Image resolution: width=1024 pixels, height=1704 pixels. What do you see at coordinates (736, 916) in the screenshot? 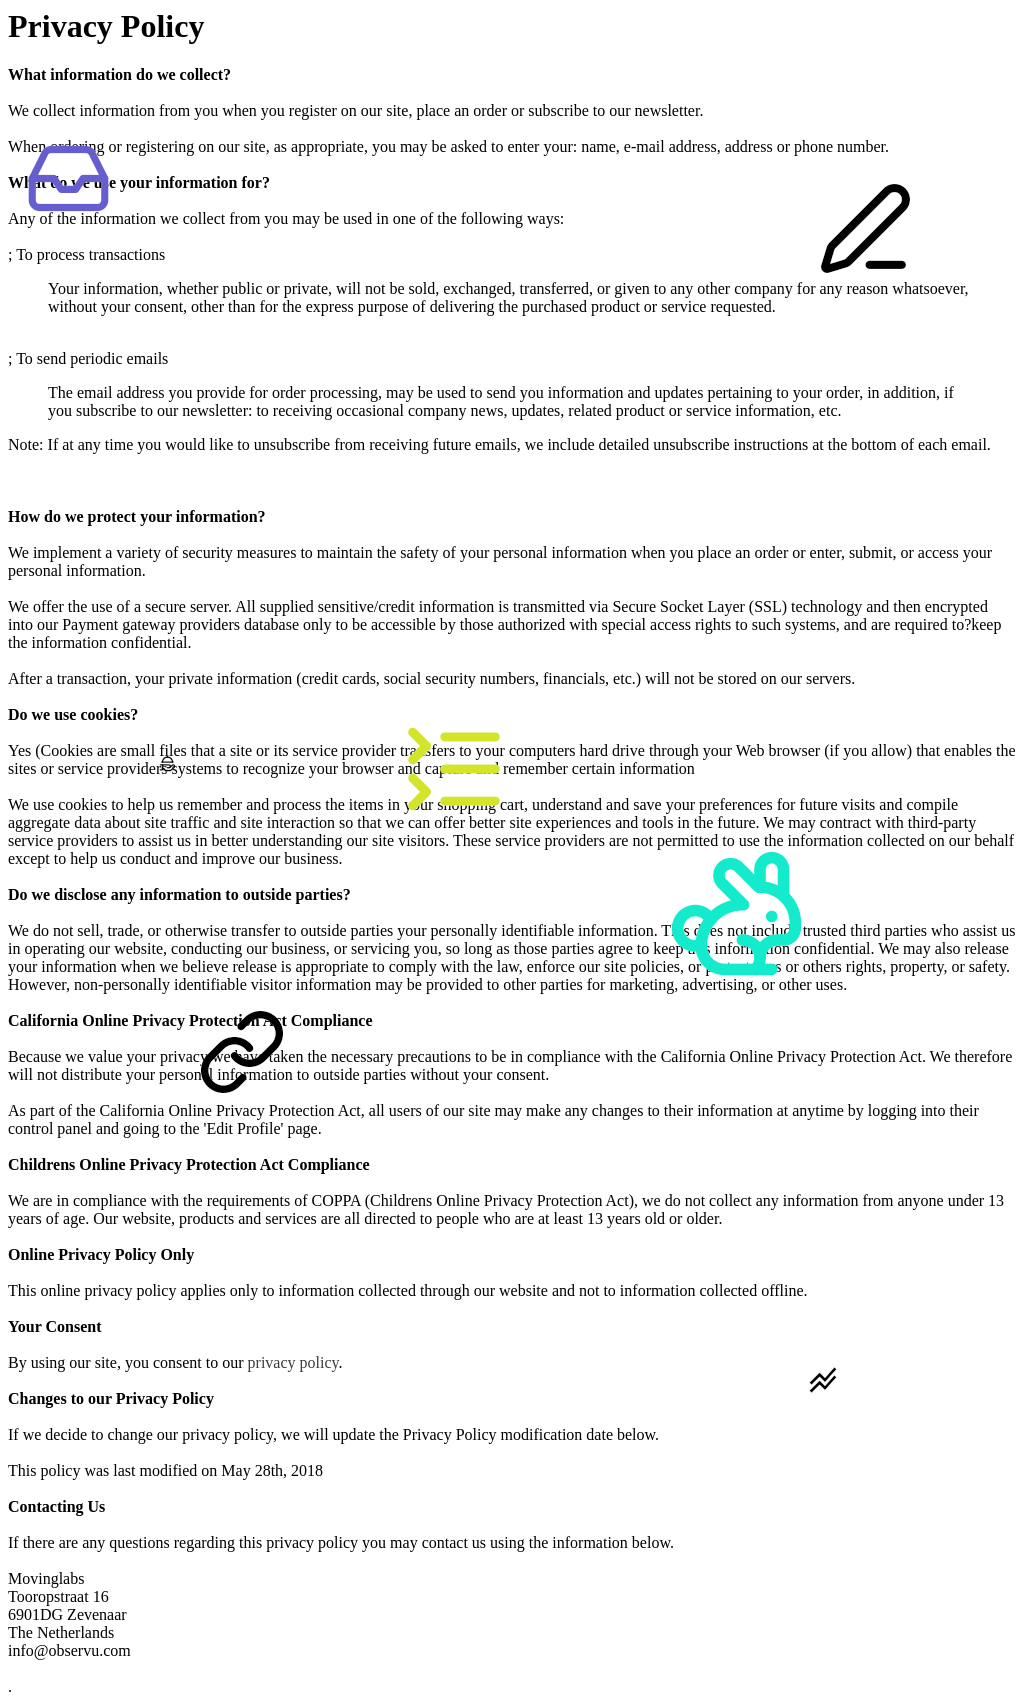
I see `indicates fast or quick mode` at bounding box center [736, 916].